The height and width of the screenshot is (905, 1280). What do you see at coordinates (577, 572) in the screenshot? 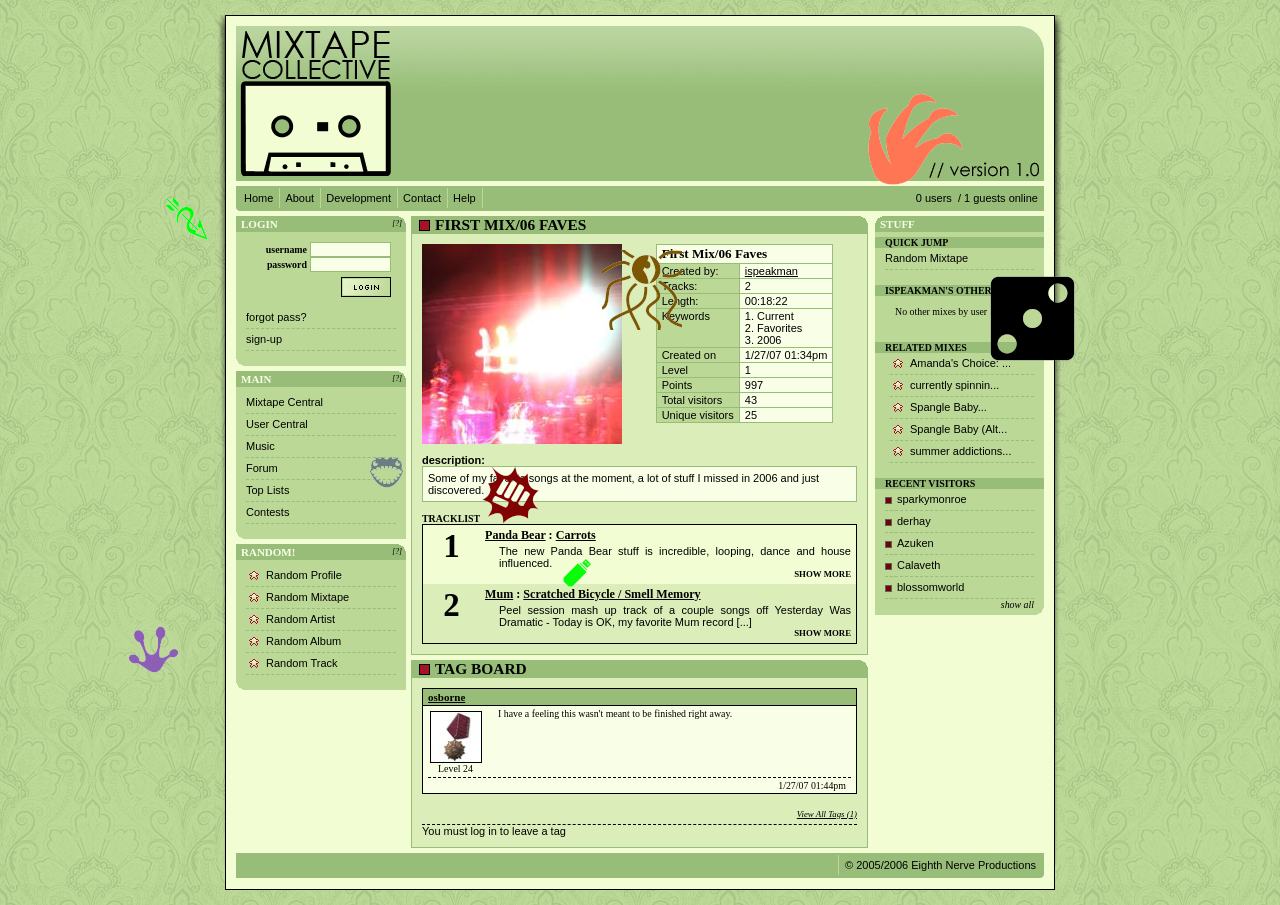
I see `access external storage device` at bounding box center [577, 572].